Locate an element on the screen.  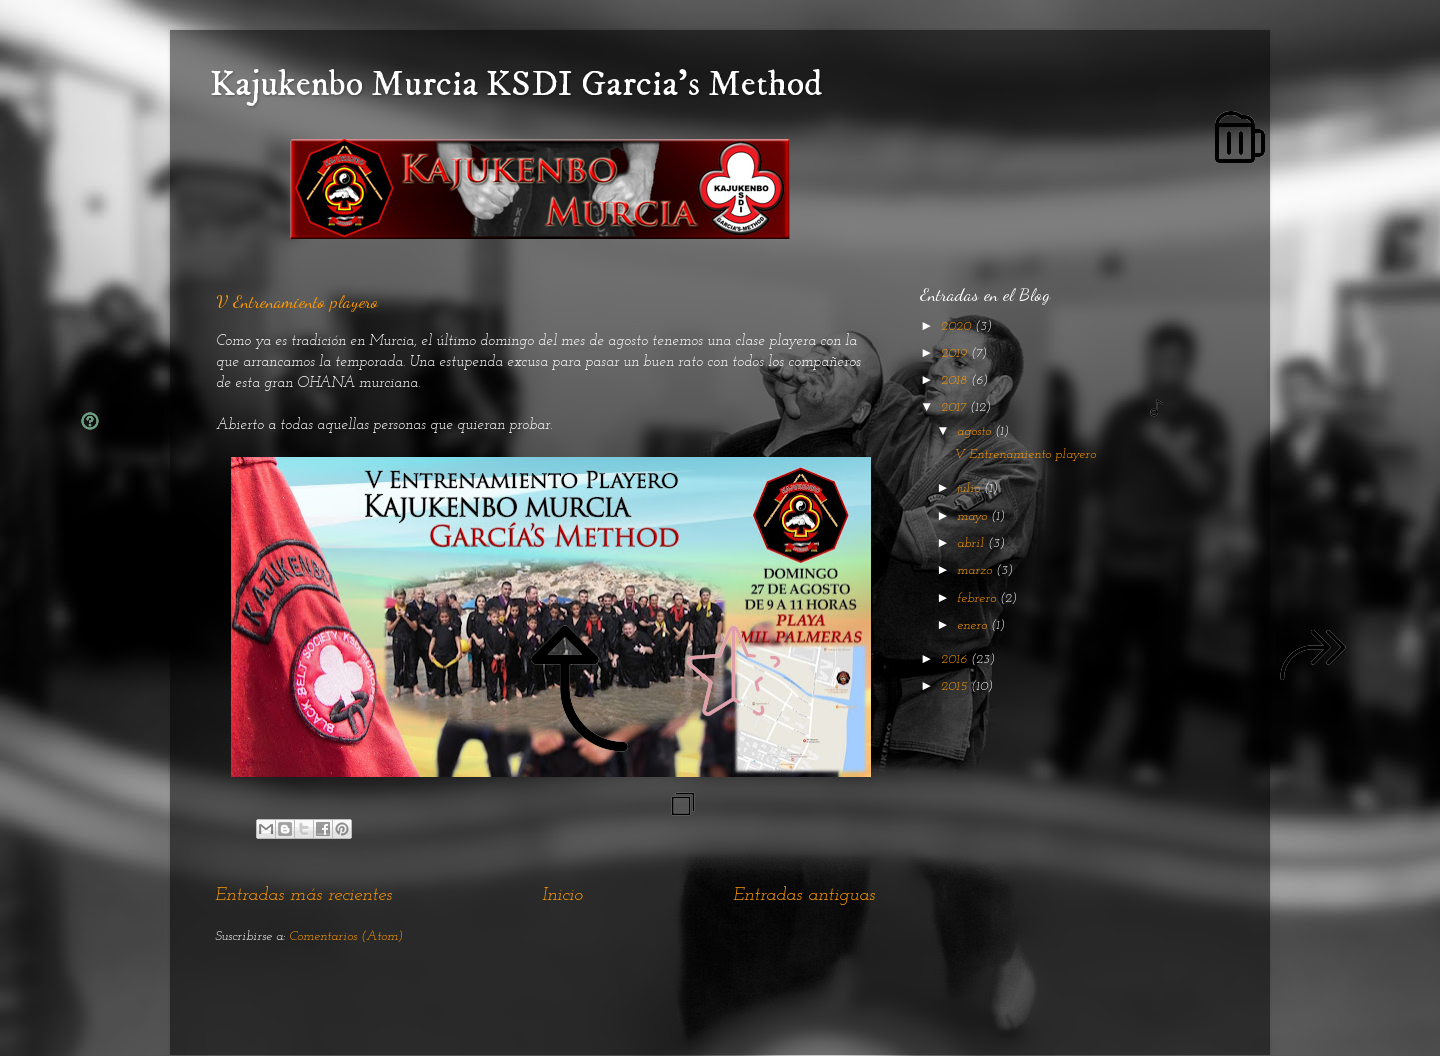
indicates a partial or half-star rating is located at coordinates (733, 672).